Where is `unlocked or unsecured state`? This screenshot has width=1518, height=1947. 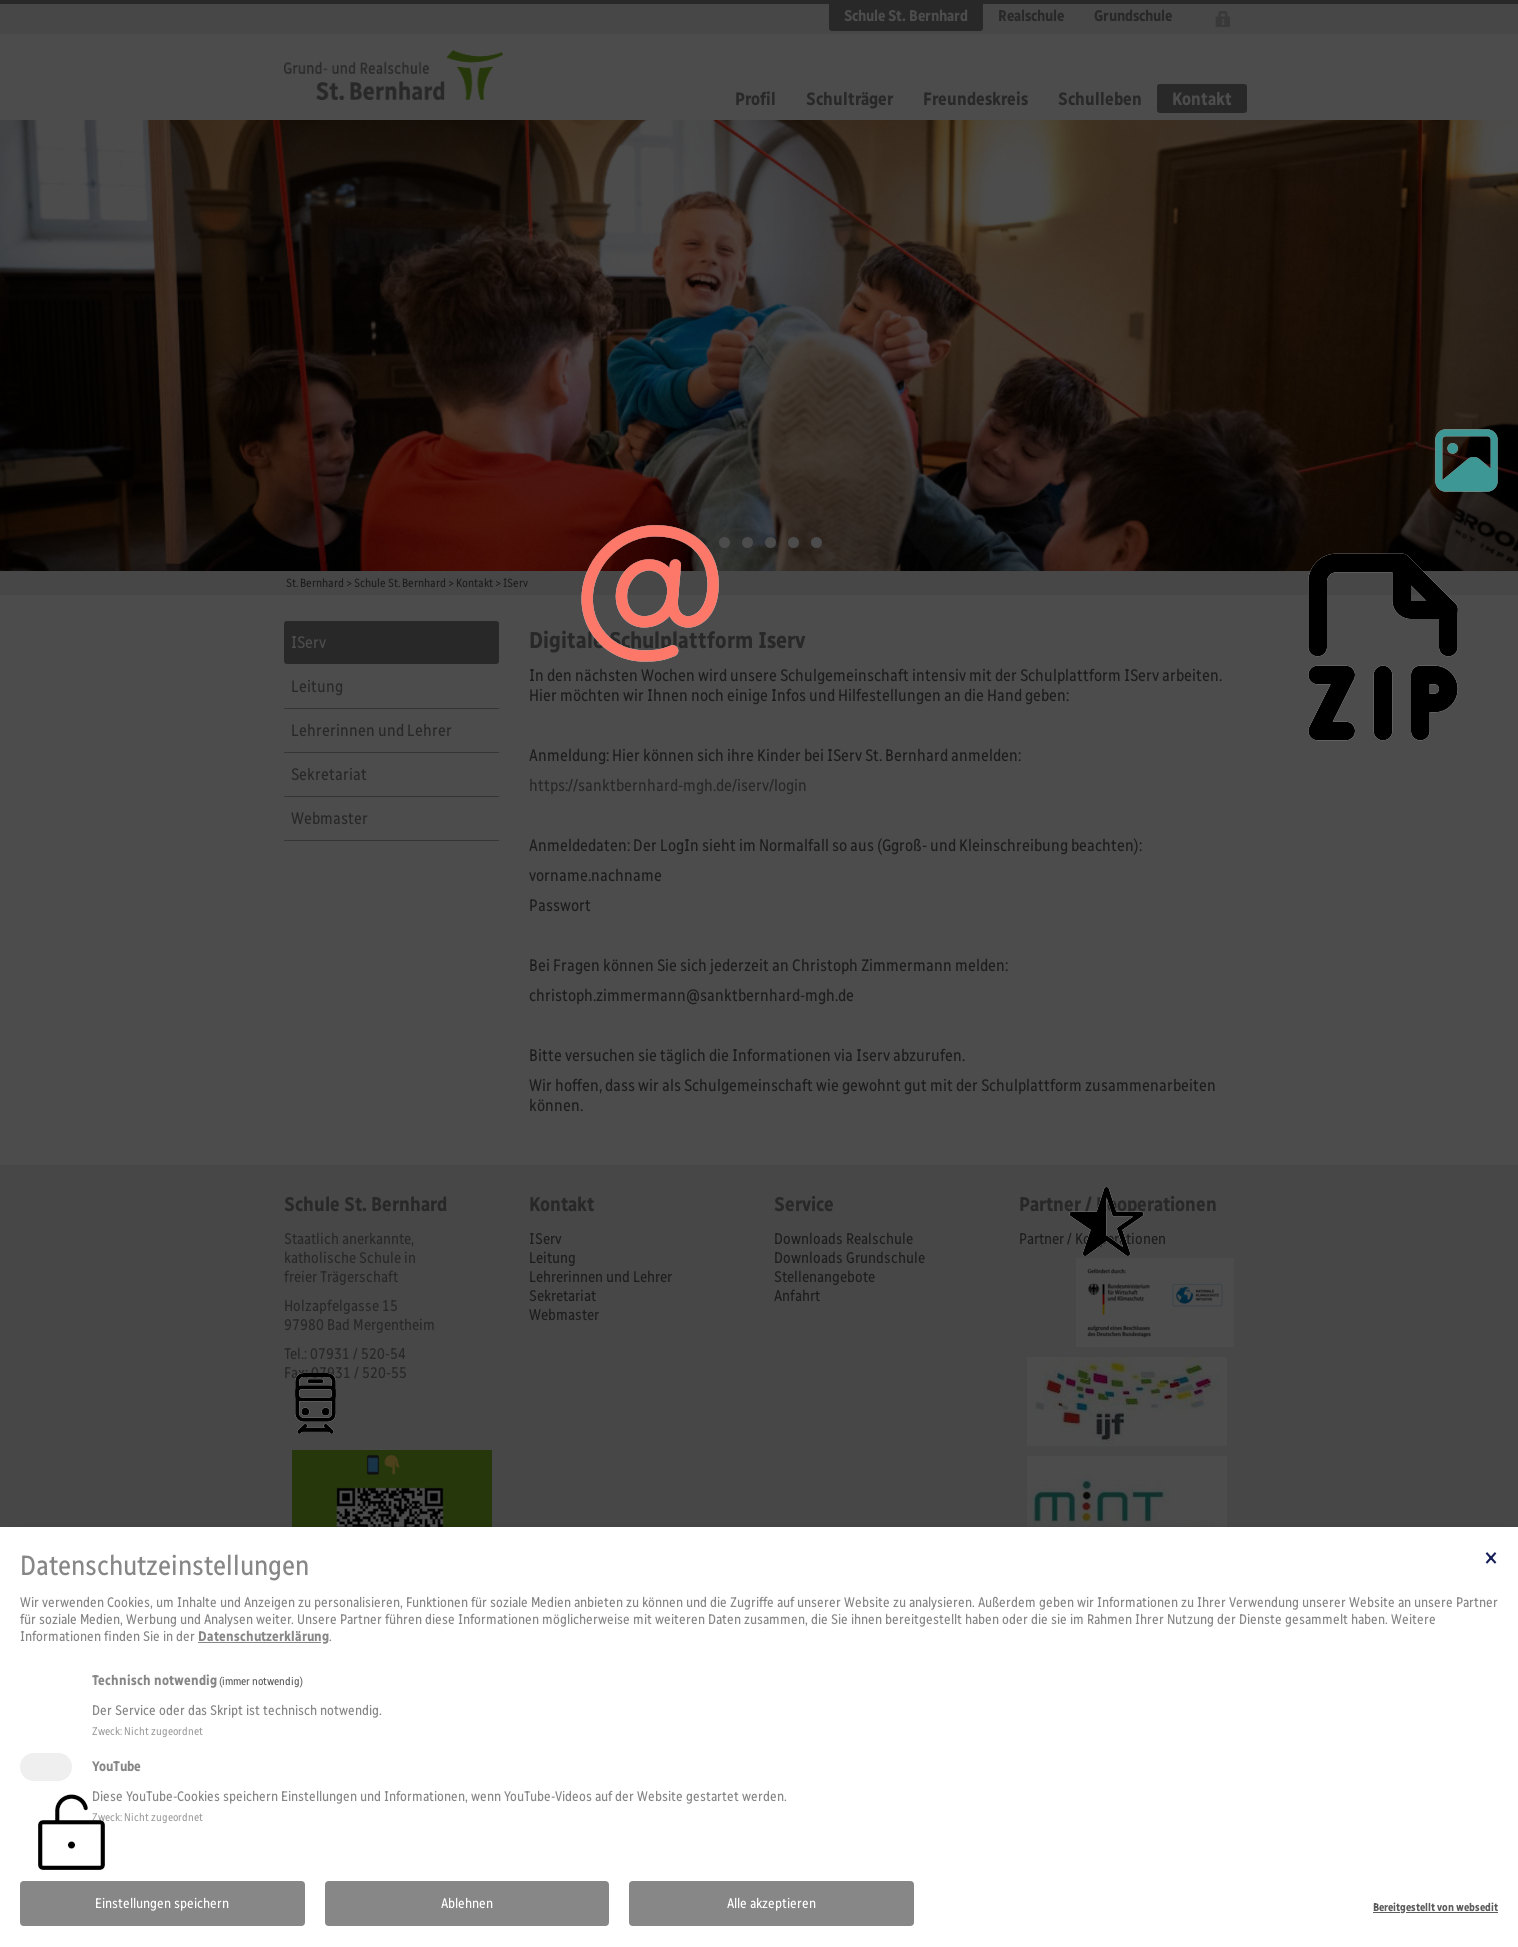 unlocked or unsecured state is located at coordinates (71, 1836).